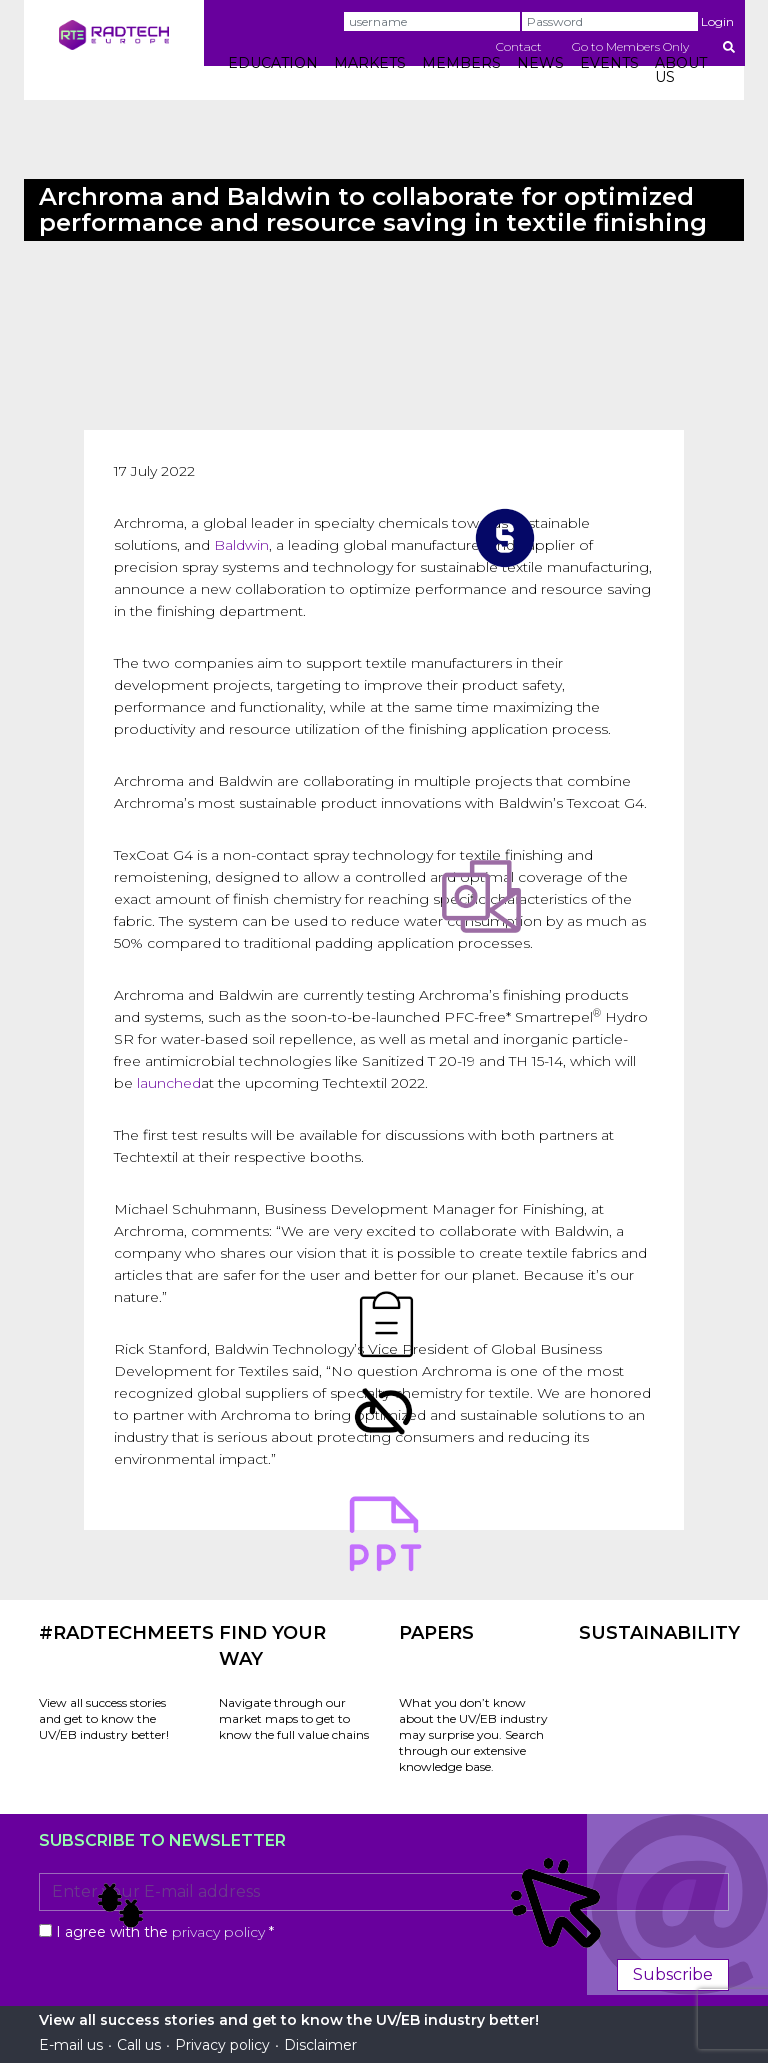 Image resolution: width=768 pixels, height=2063 pixels. Describe the element at coordinates (383, 1411) in the screenshot. I see `indicates no cloud connection or offline status` at that location.